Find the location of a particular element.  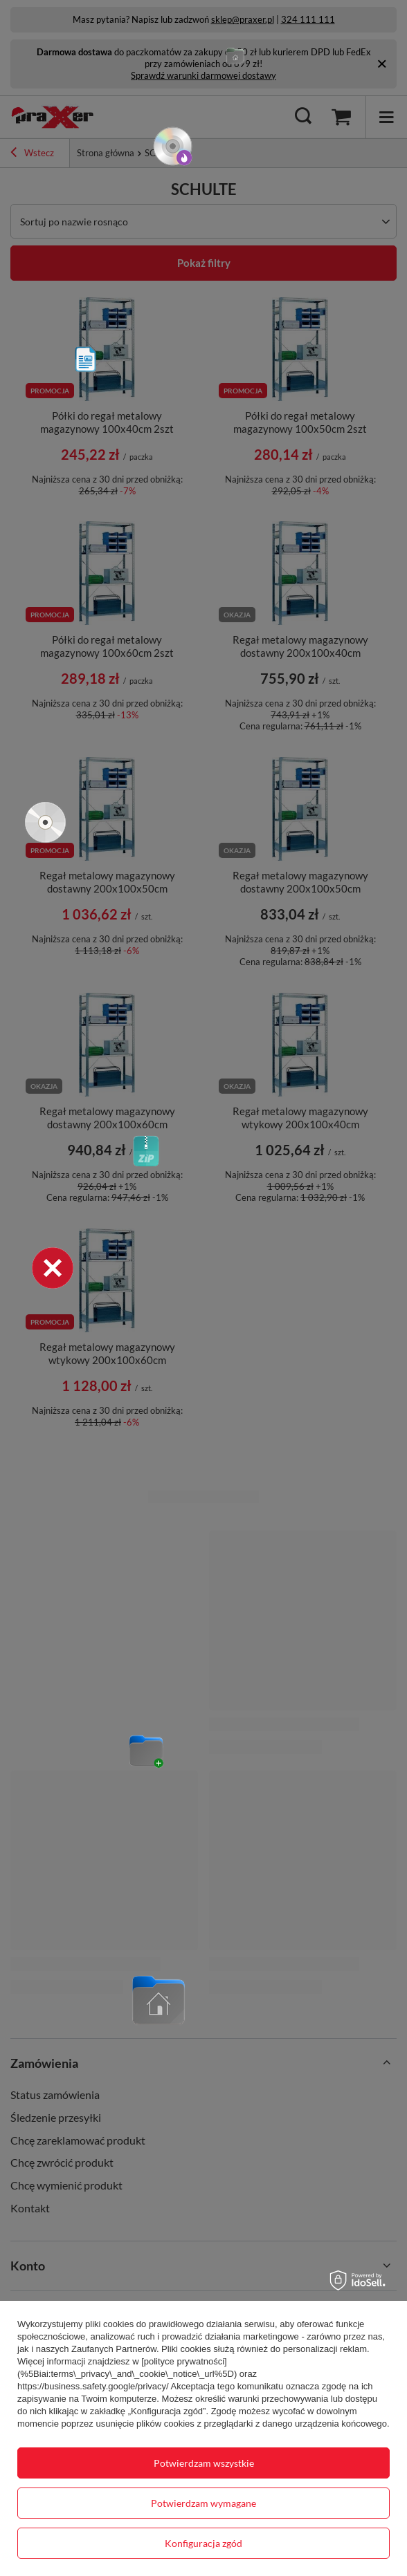

open a text document file is located at coordinates (85, 359).